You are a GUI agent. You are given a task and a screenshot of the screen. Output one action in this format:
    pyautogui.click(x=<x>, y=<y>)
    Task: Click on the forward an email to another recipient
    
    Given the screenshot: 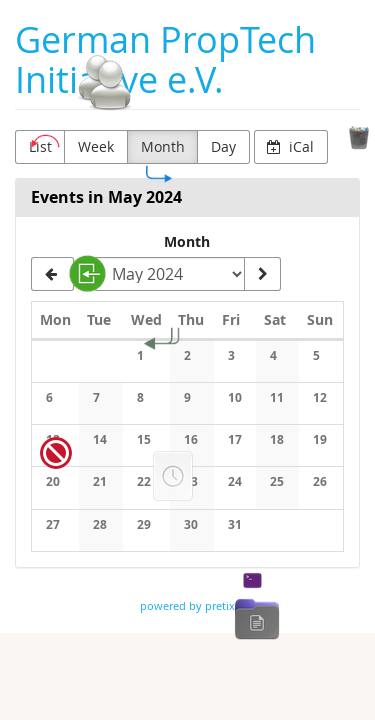 What is the action you would take?
    pyautogui.click(x=159, y=172)
    